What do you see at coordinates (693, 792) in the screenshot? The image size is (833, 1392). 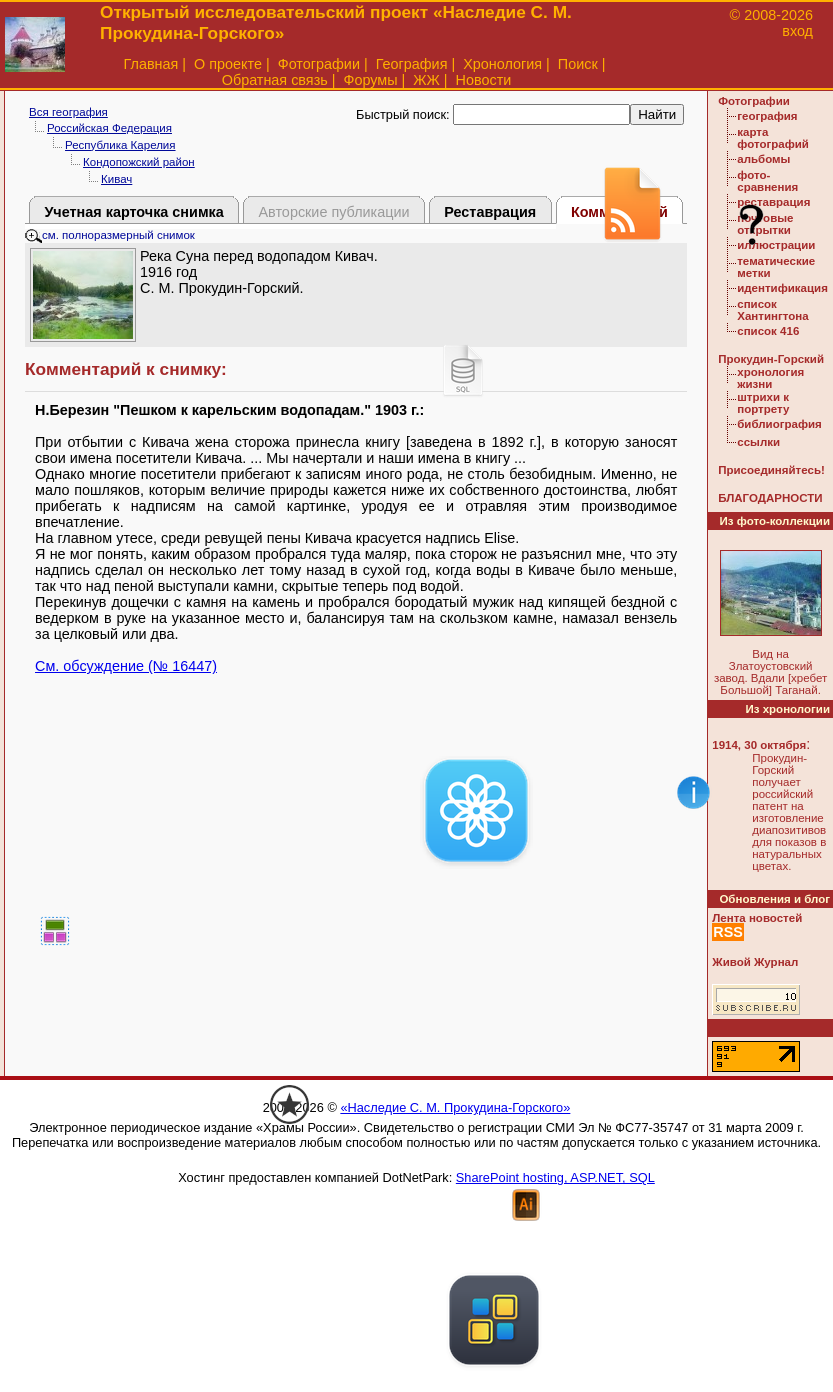 I see `indicates informational message or status` at bounding box center [693, 792].